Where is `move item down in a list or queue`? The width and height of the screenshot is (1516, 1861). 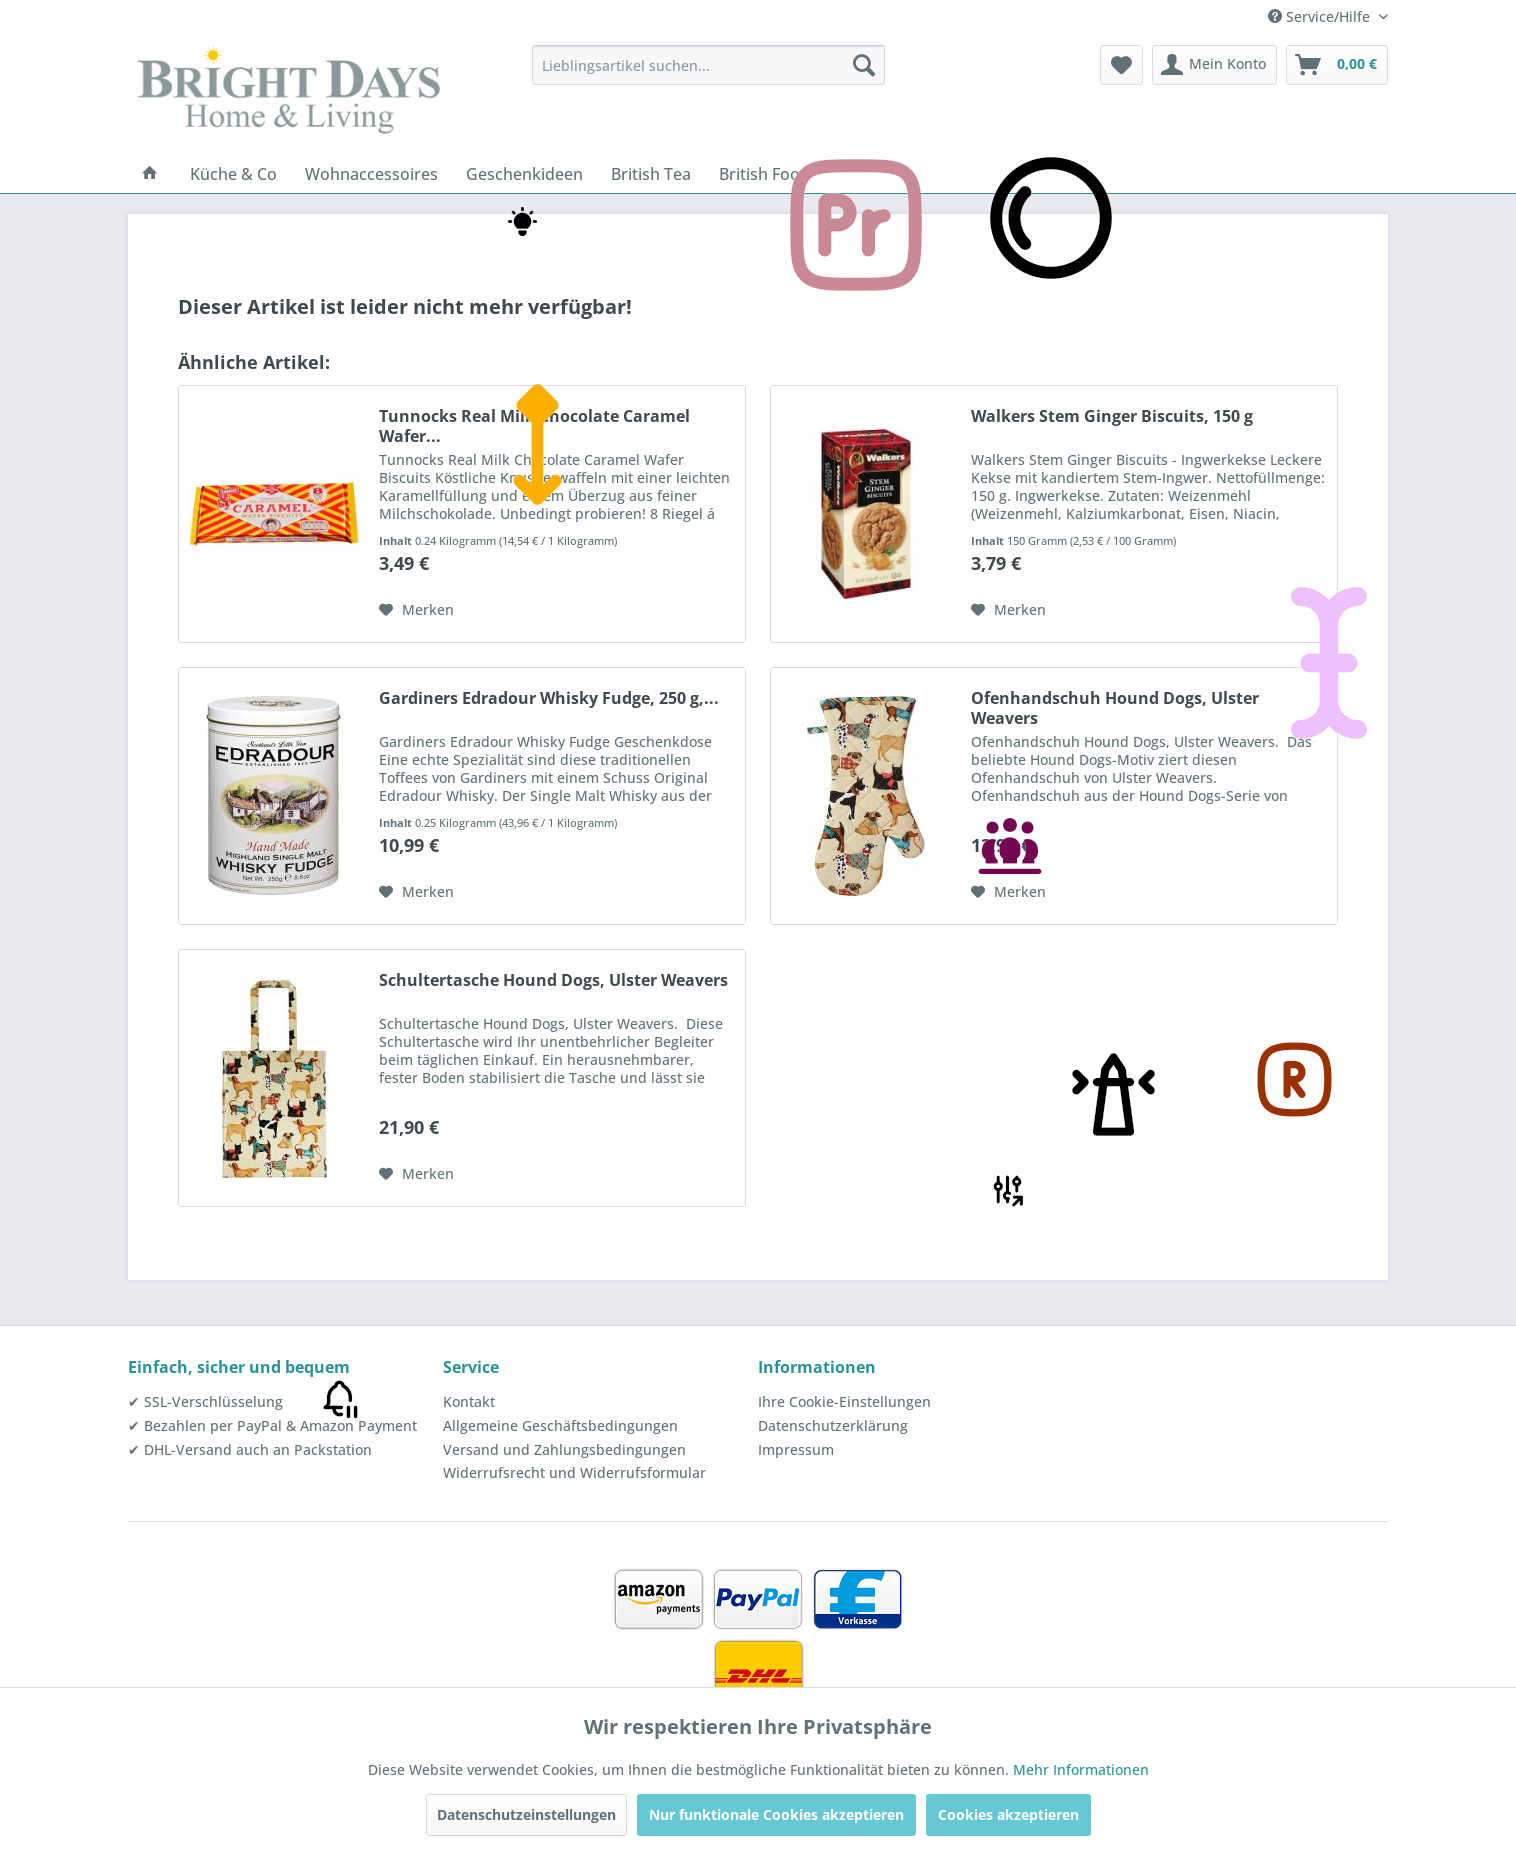
move item down in a list or queue is located at coordinates (537, 444).